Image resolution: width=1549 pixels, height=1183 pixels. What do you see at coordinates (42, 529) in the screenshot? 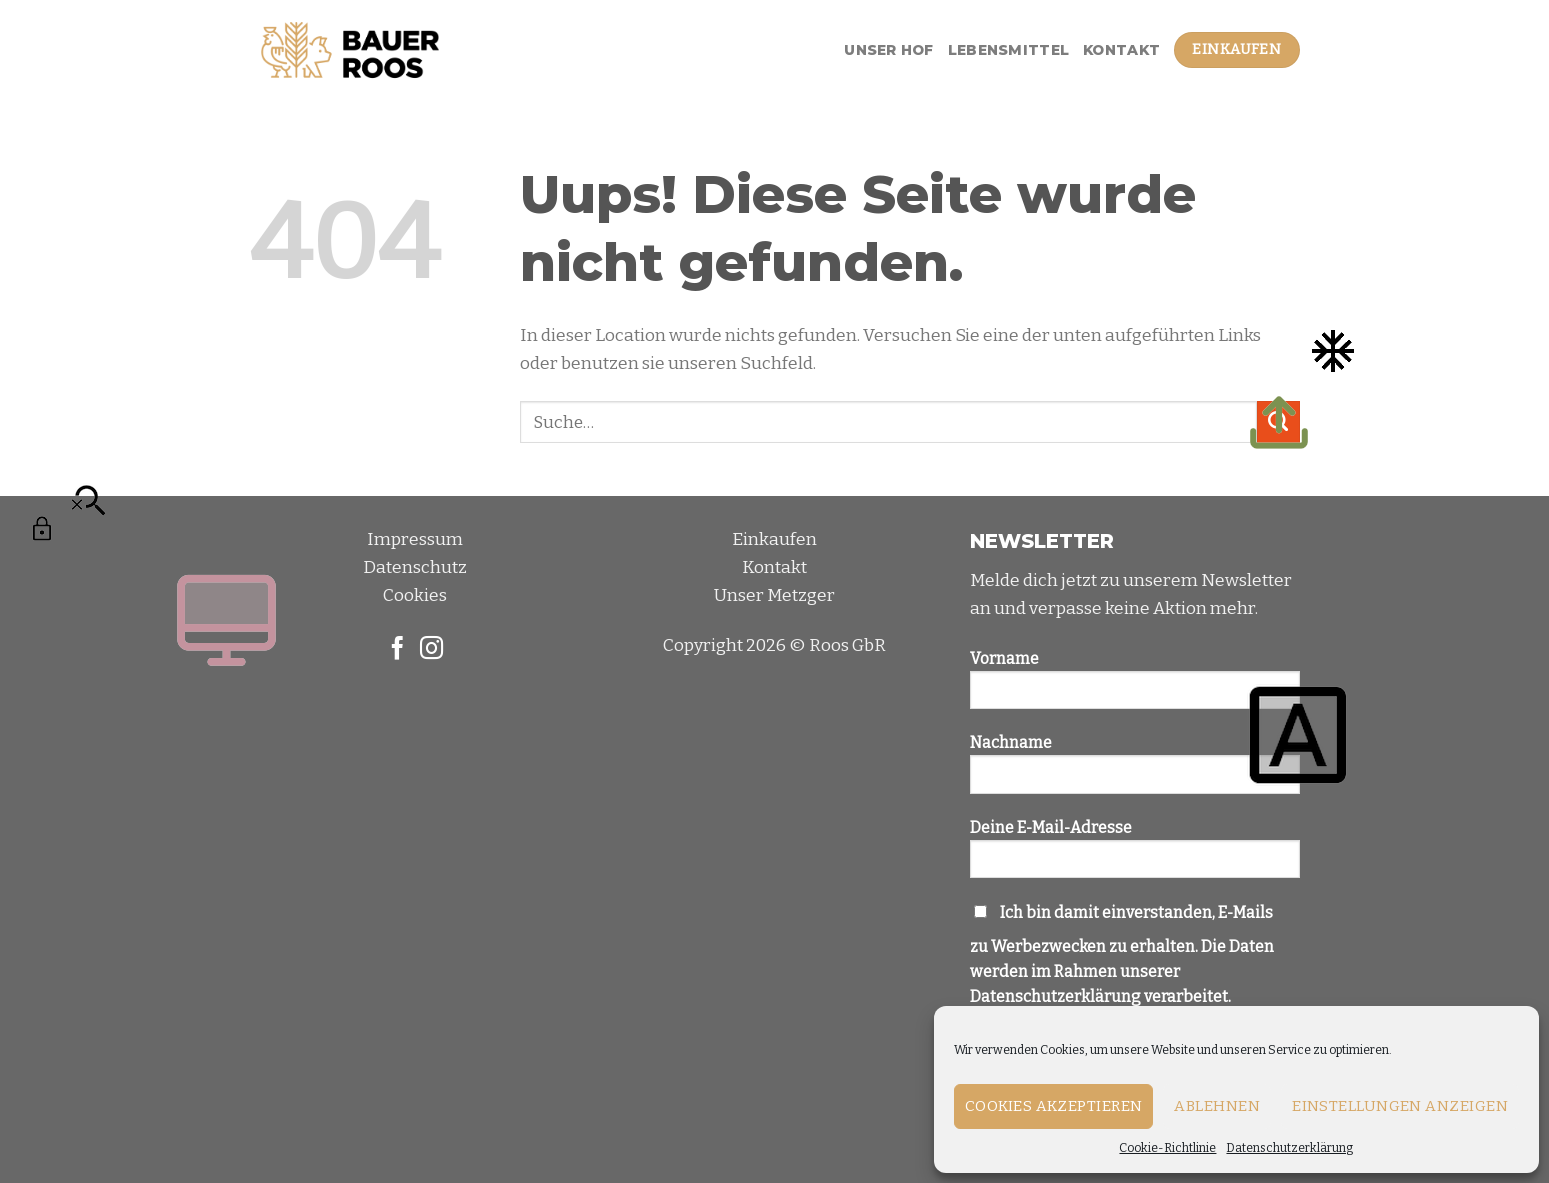
I see `lock or secure this item` at bounding box center [42, 529].